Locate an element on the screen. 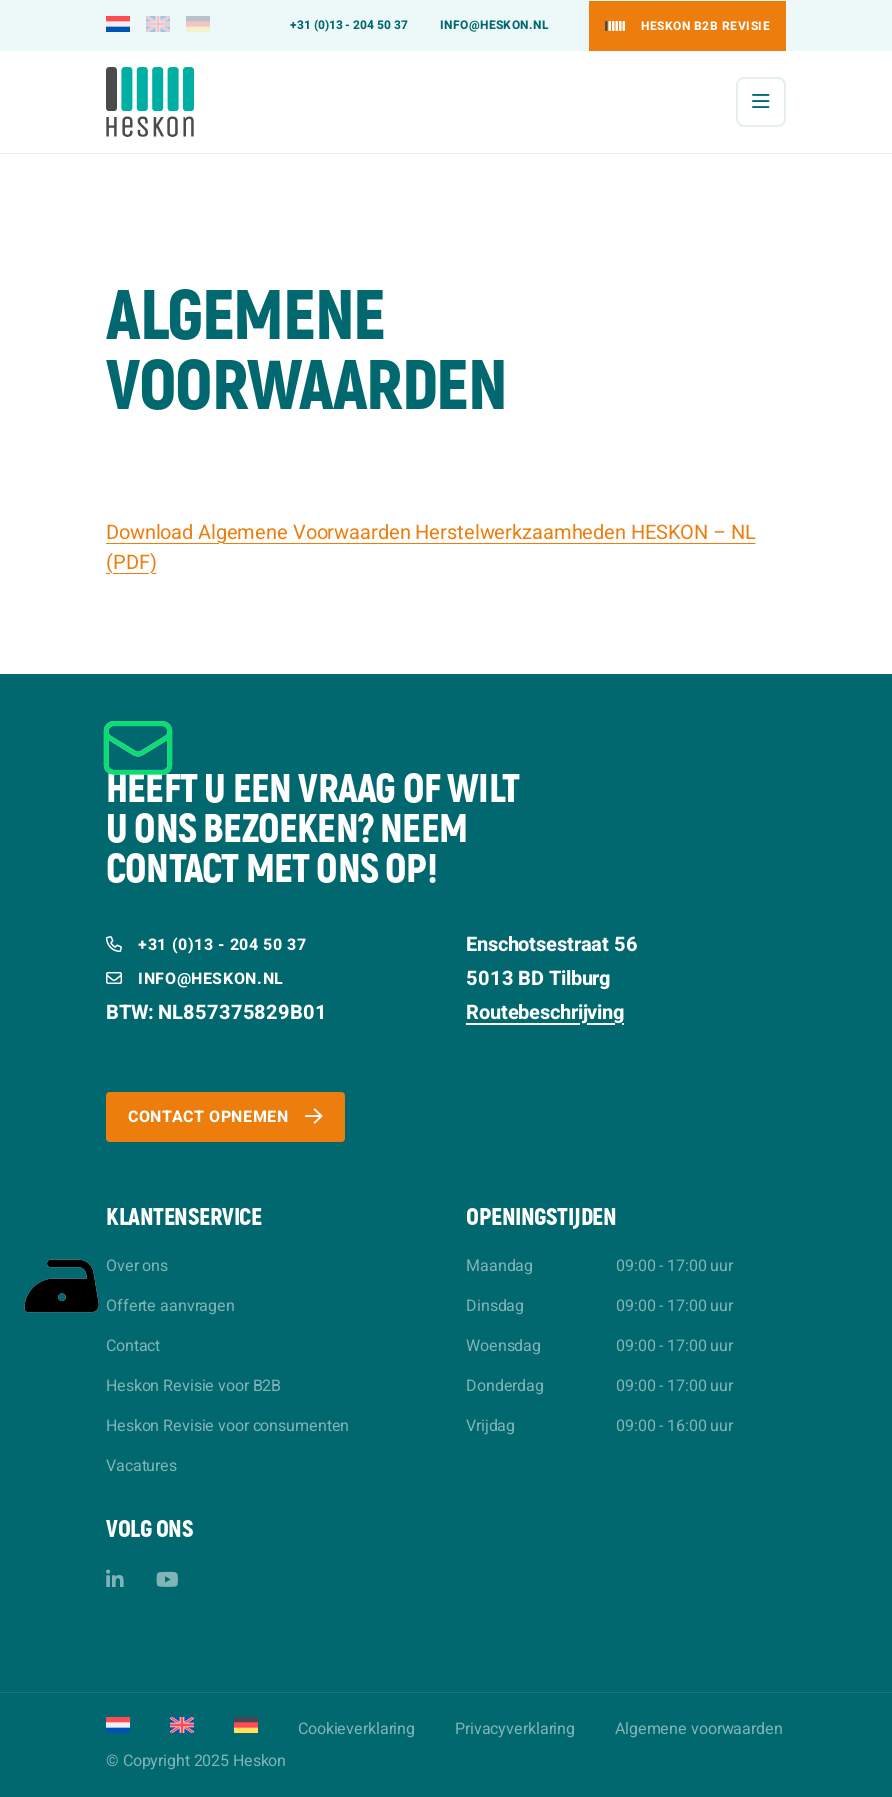  access your email inbox is located at coordinates (138, 748).